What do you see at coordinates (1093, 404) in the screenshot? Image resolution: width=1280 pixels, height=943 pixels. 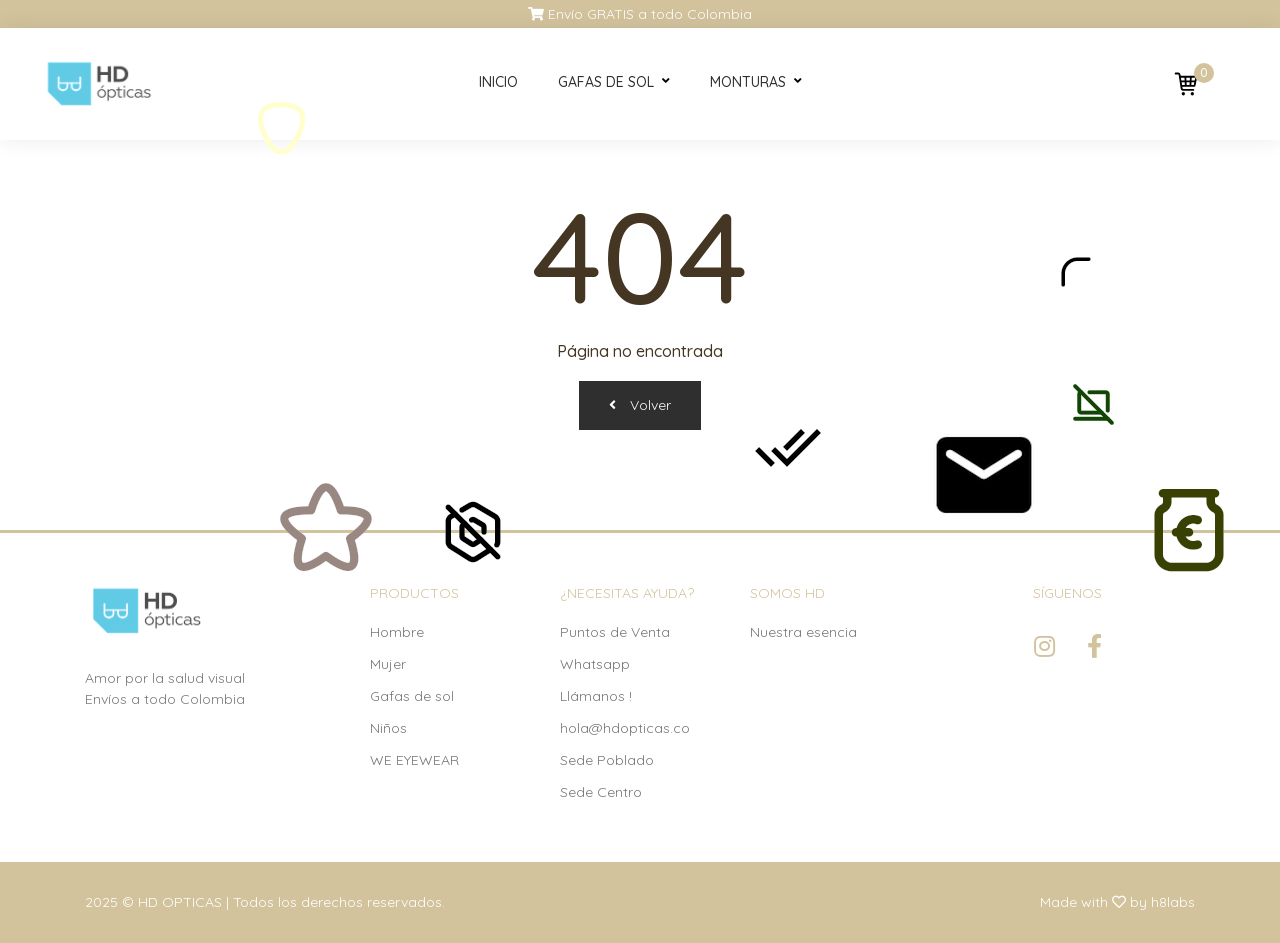 I see `laptop device is offline or disconnected` at bounding box center [1093, 404].